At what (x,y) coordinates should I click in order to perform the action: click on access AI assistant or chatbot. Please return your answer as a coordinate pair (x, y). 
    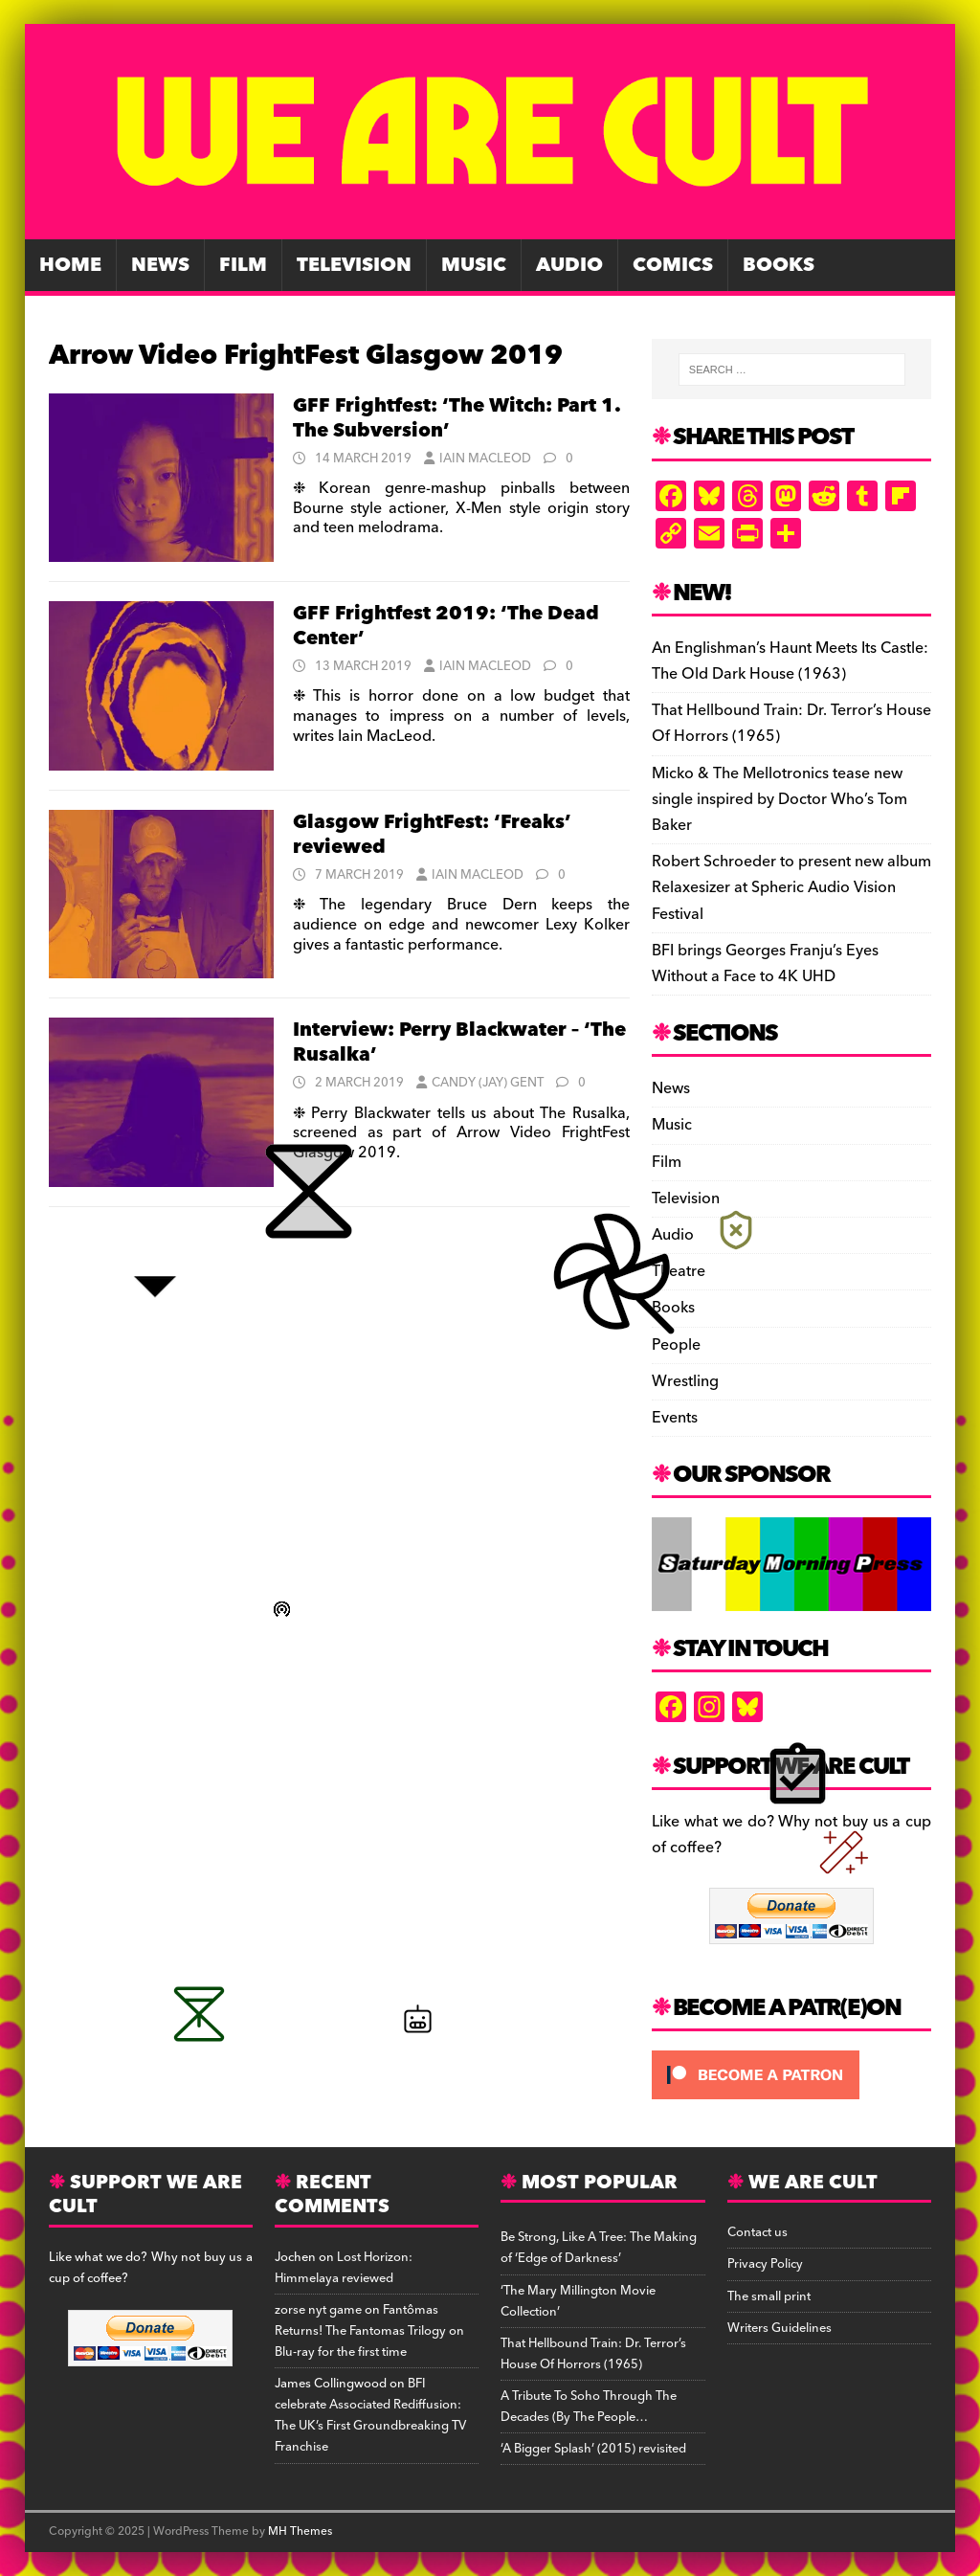
    Looking at the image, I should click on (417, 2020).